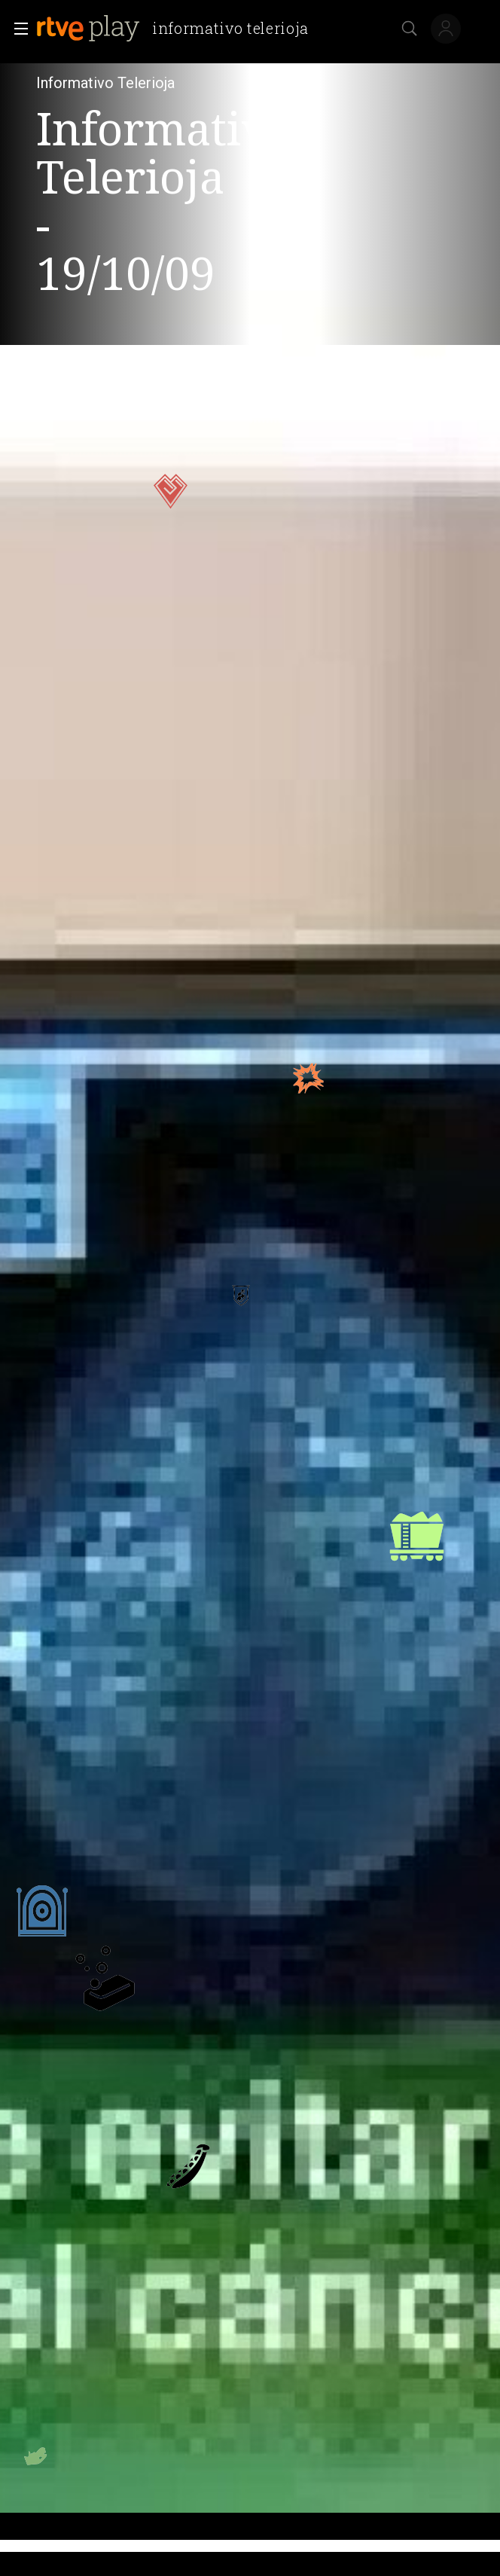 The image size is (500, 2576). I want to click on select peas as an ingredient, so click(188, 2166).